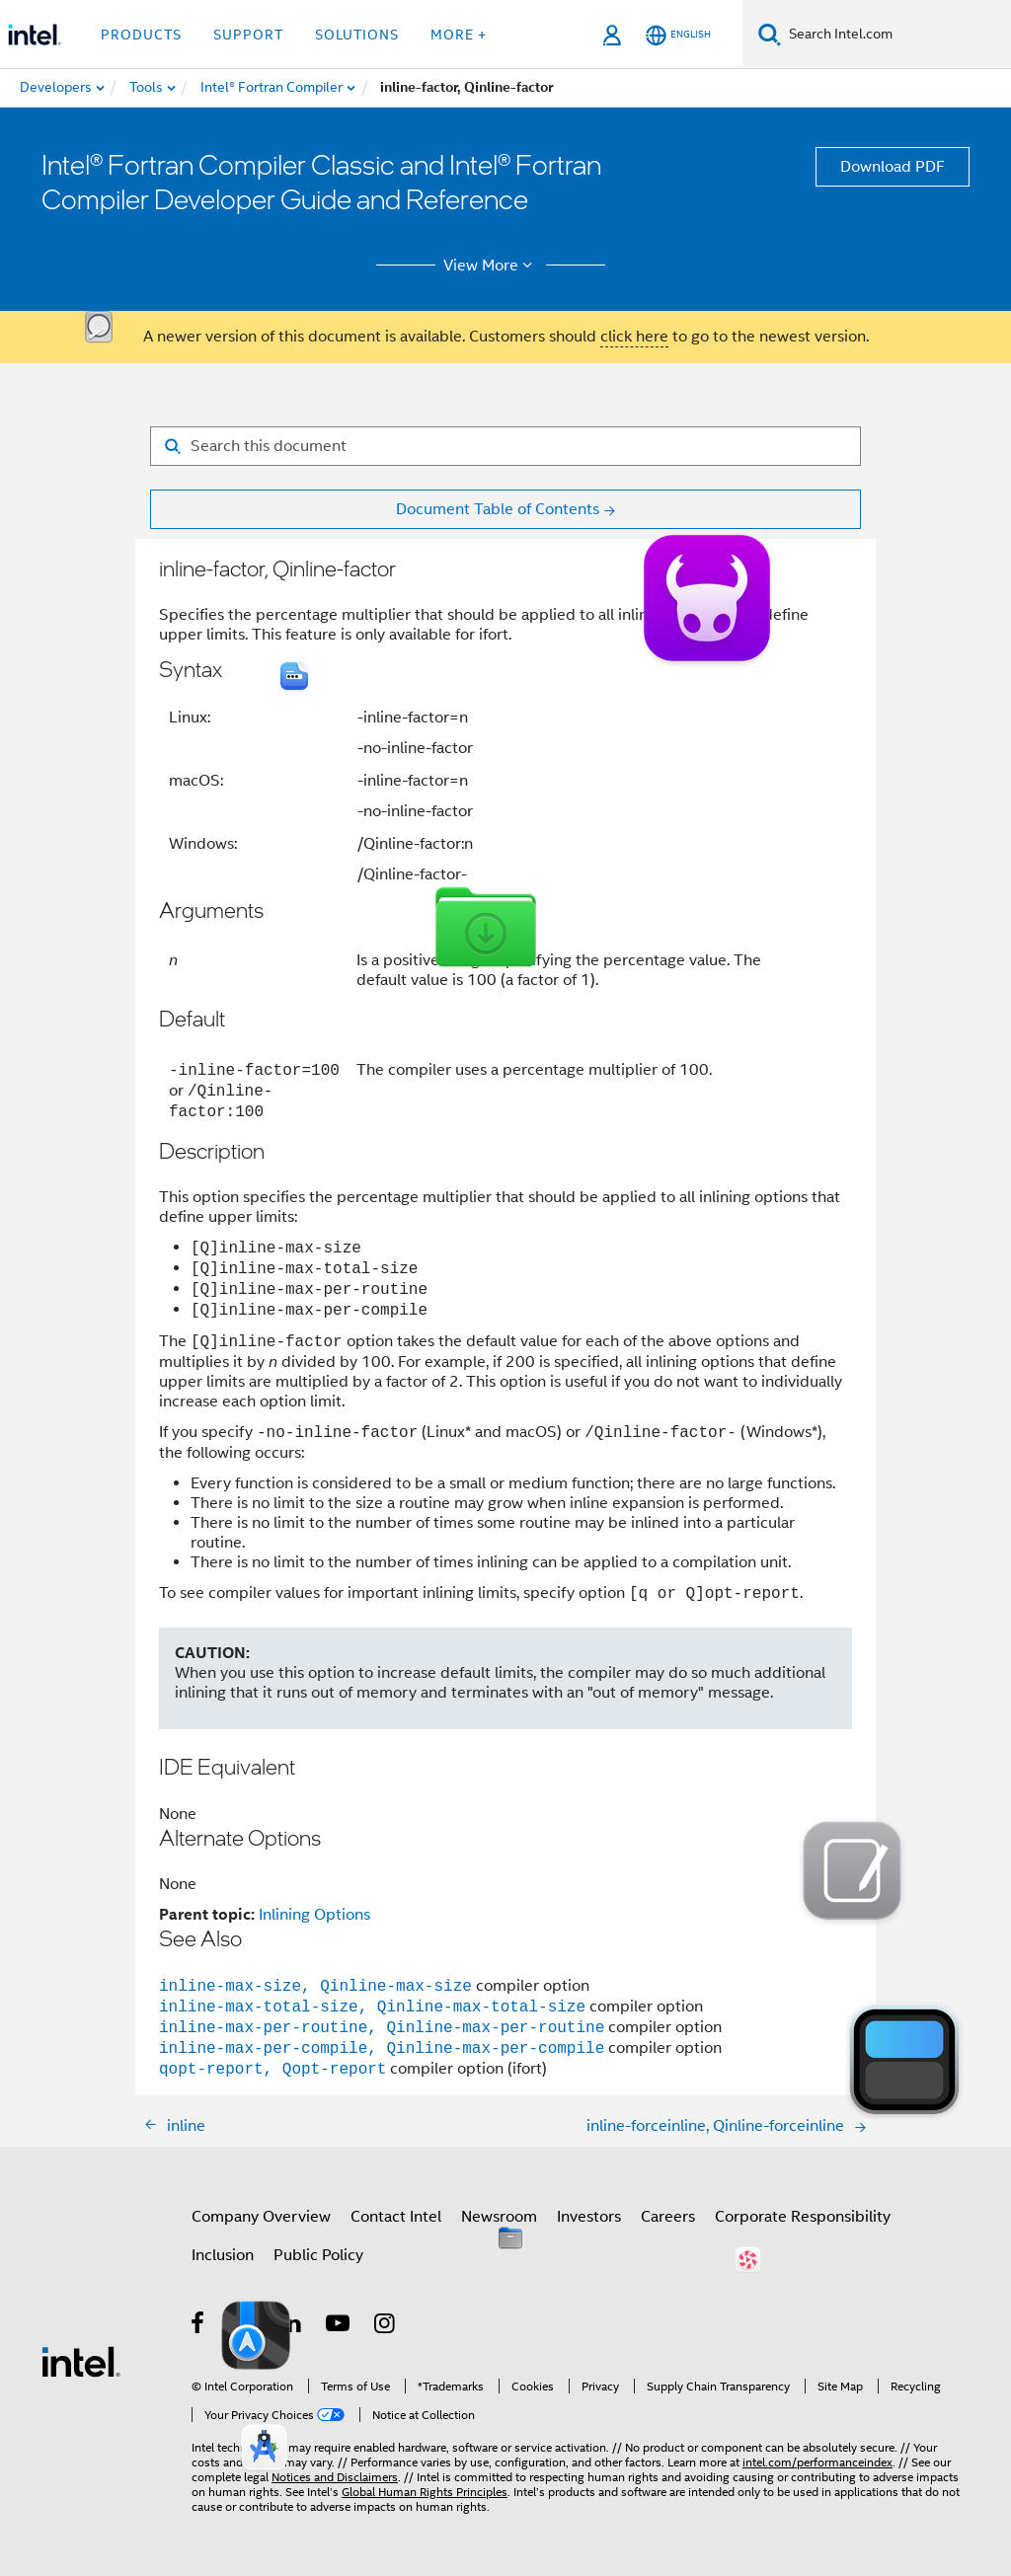 The width and height of the screenshot is (1011, 2576). I want to click on open apple maps, so click(256, 2335).